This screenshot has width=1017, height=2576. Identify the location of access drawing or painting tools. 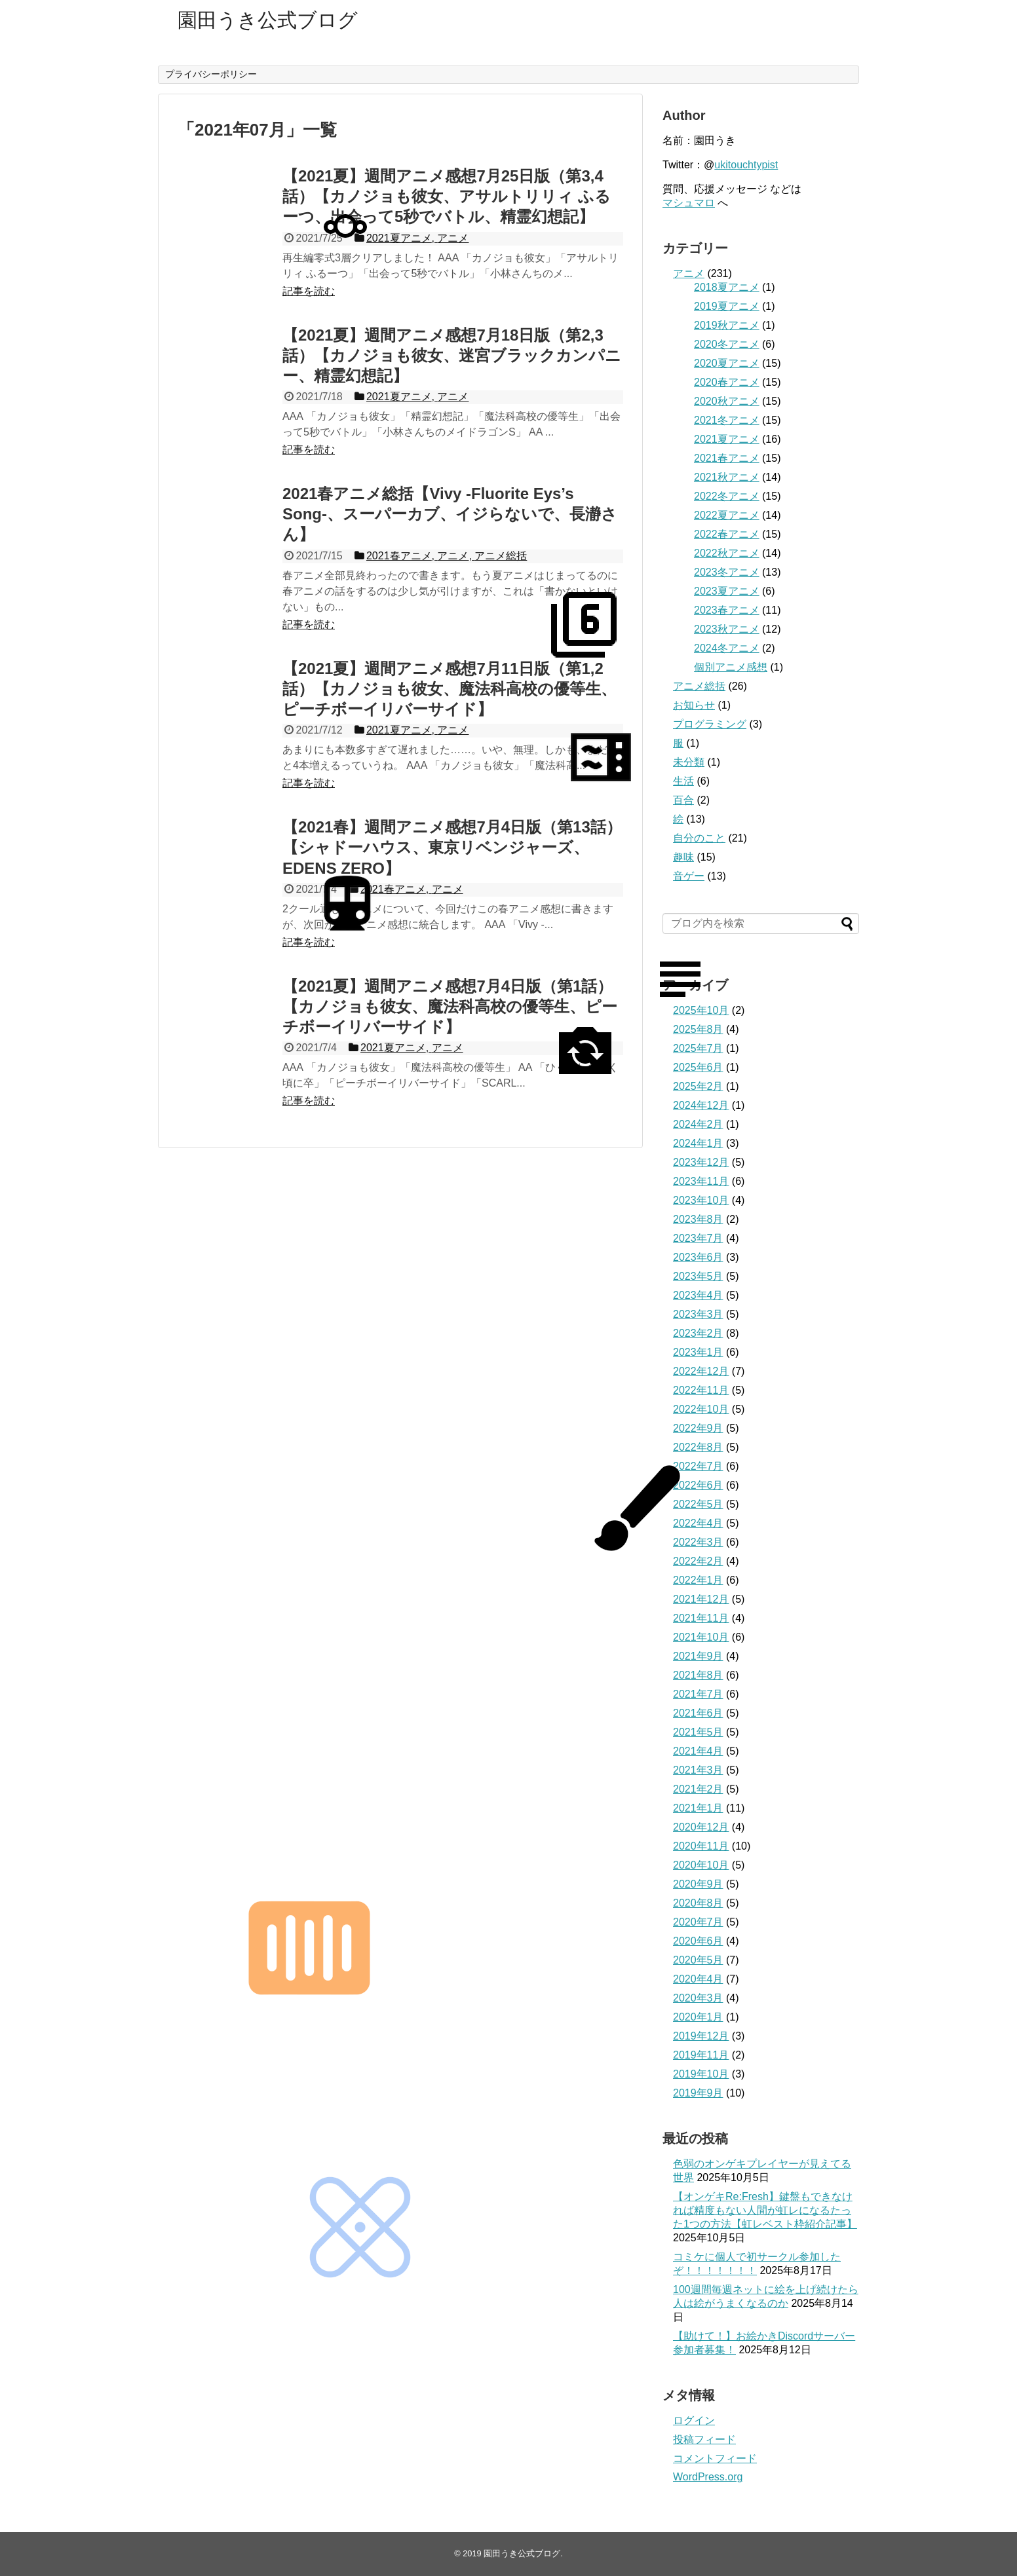
(637, 1508).